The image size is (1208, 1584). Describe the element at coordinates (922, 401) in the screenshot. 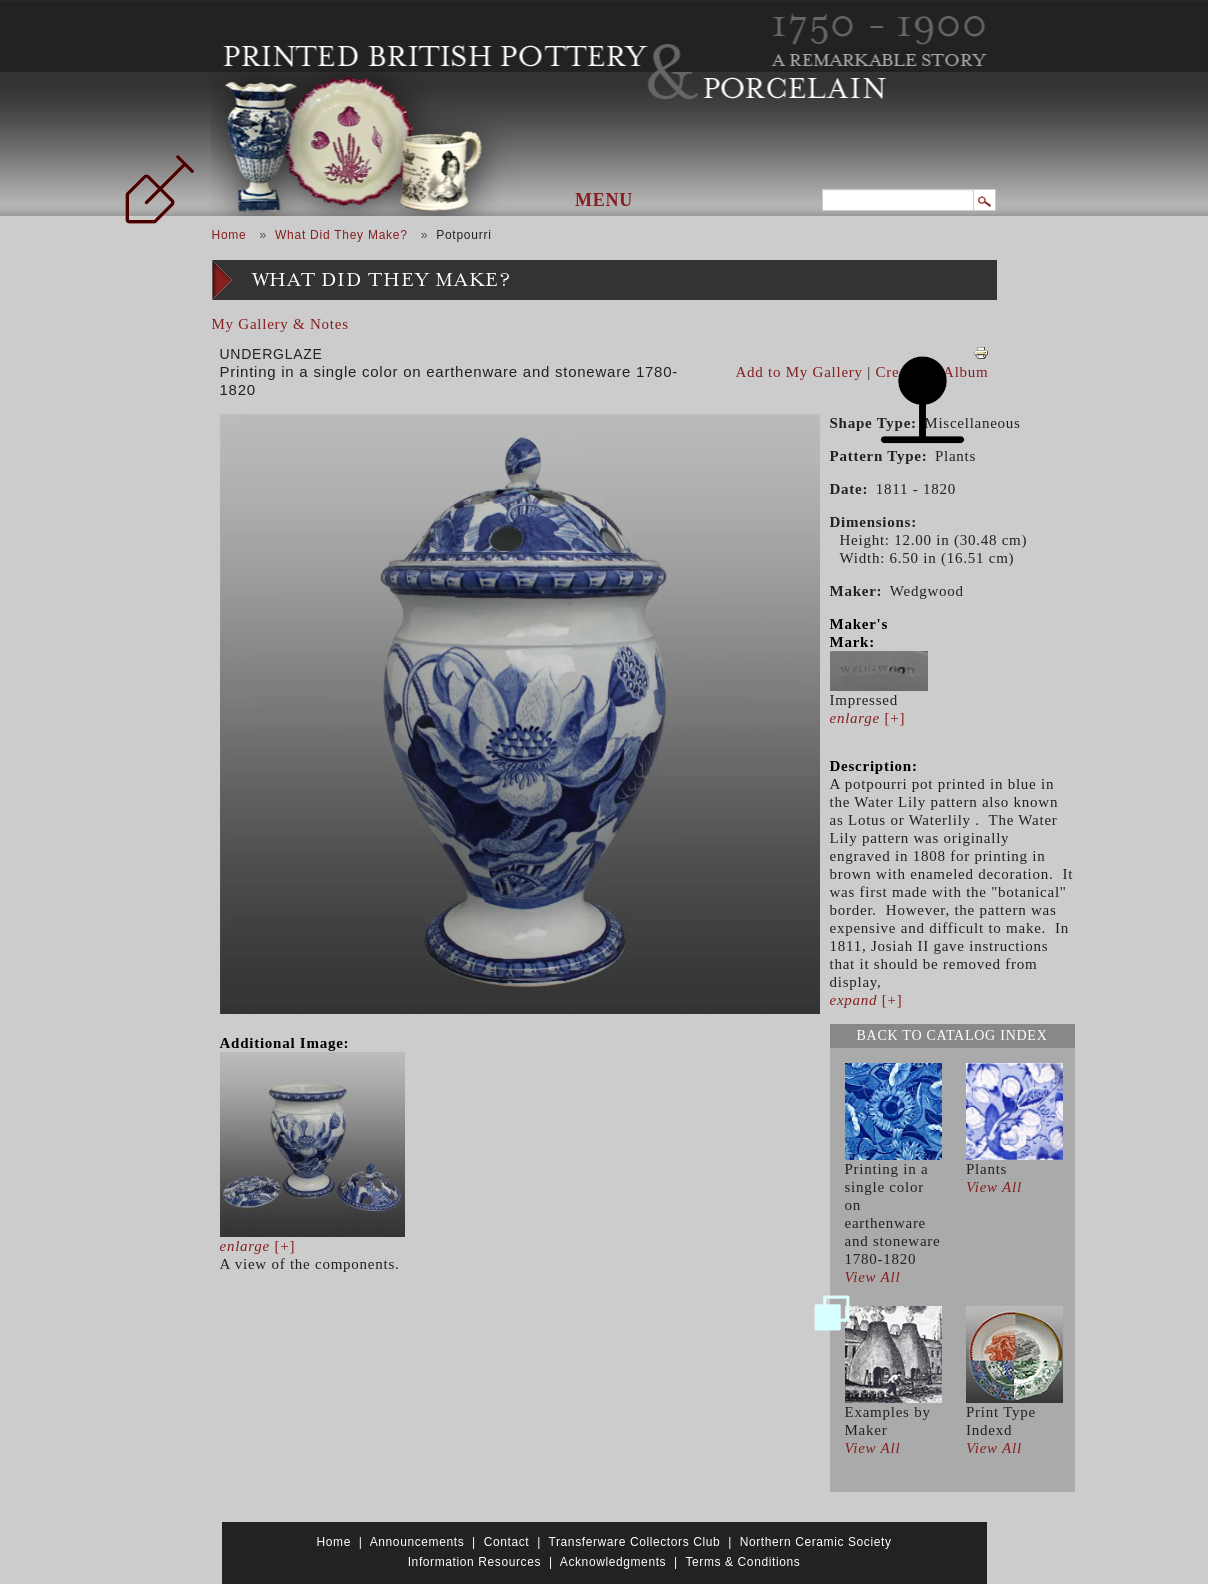

I see `mark a location on the map` at that location.